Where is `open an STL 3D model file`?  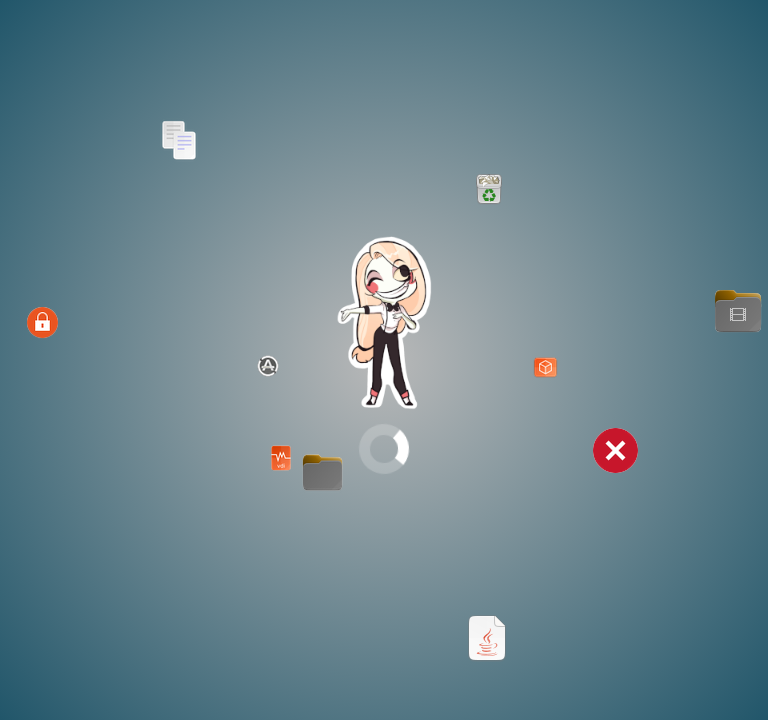 open an STL 3D model file is located at coordinates (545, 366).